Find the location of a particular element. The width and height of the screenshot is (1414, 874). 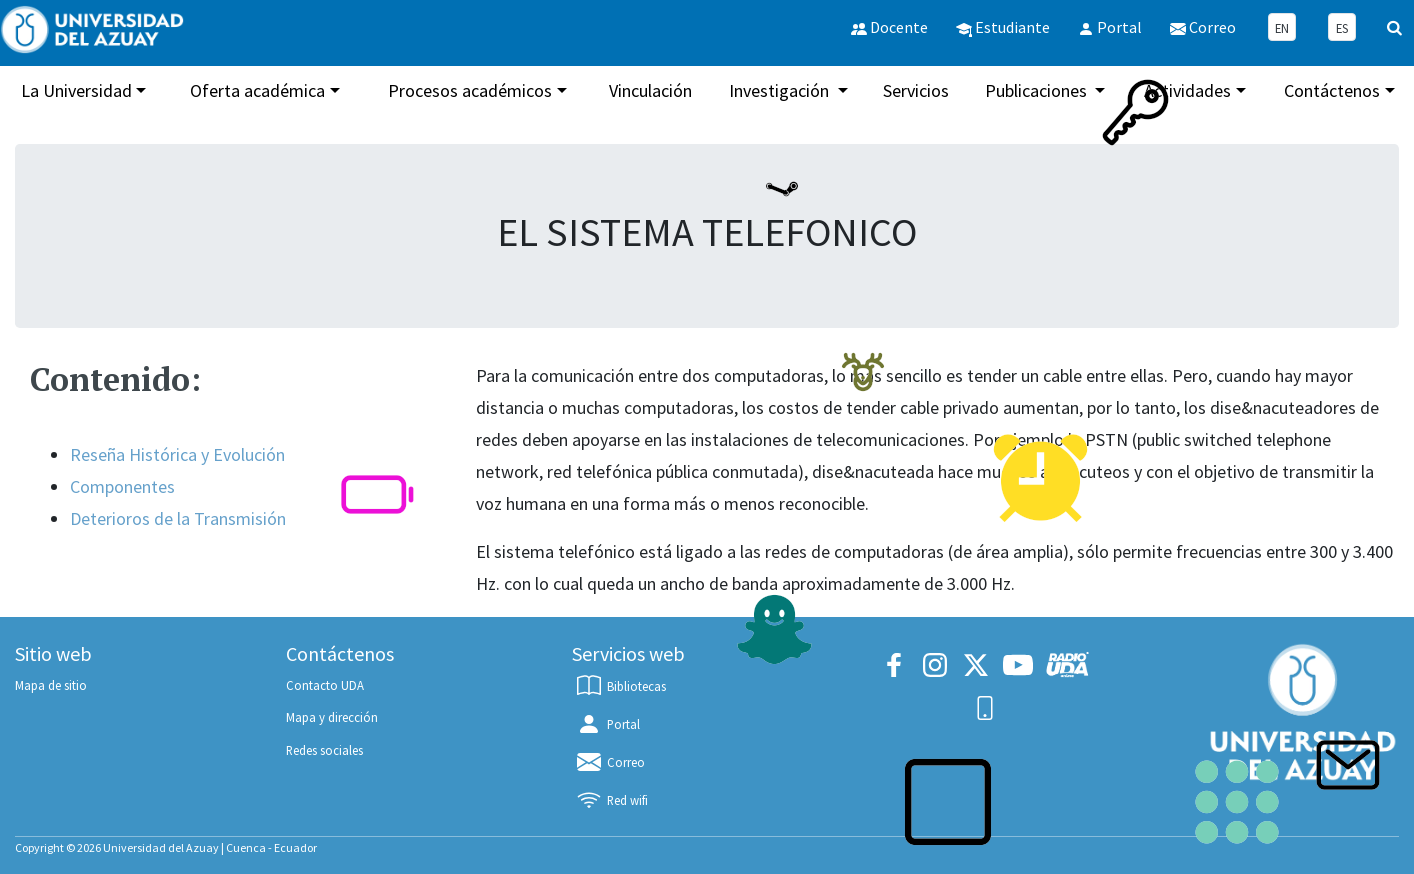

wildlife or nature category is located at coordinates (863, 372).